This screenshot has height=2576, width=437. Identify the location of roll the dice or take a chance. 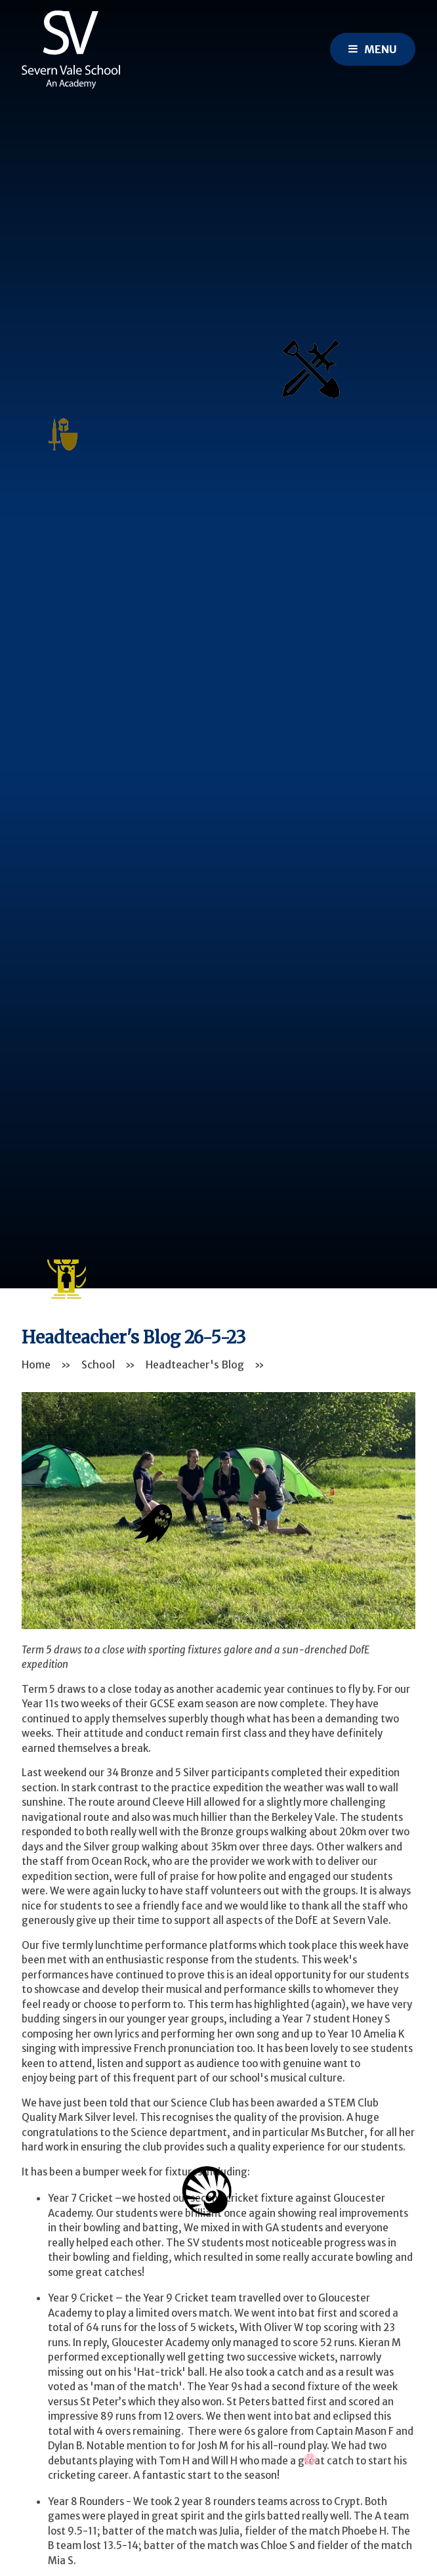
(310, 2459).